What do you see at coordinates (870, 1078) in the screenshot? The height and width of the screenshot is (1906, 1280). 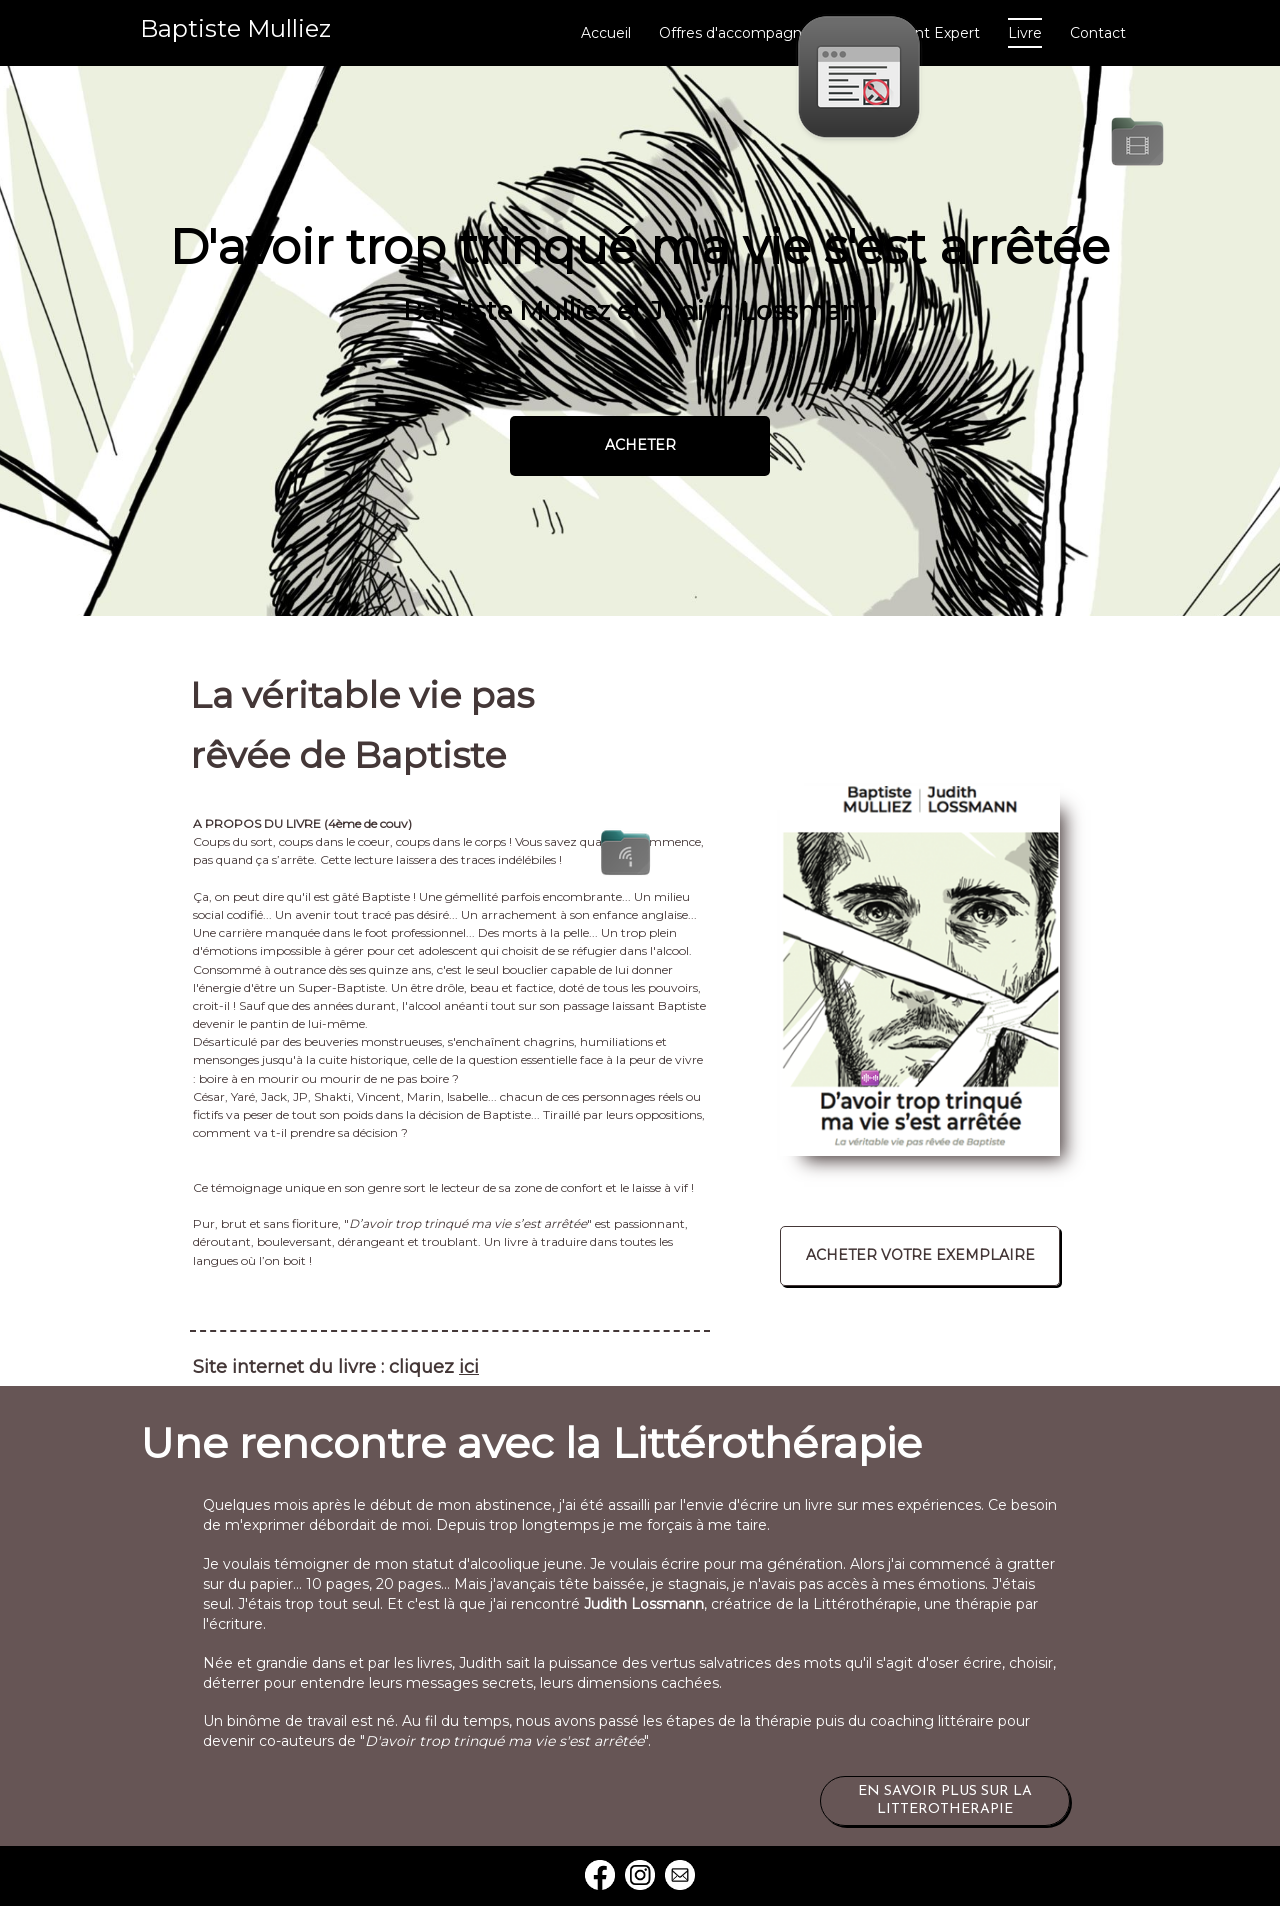 I see `open sound recorder app` at bounding box center [870, 1078].